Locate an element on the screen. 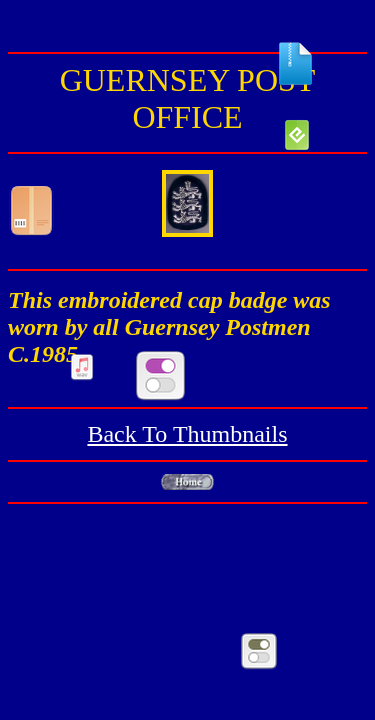 Image resolution: width=375 pixels, height=720 pixels. open desktop preferences or settings is located at coordinates (160, 375).